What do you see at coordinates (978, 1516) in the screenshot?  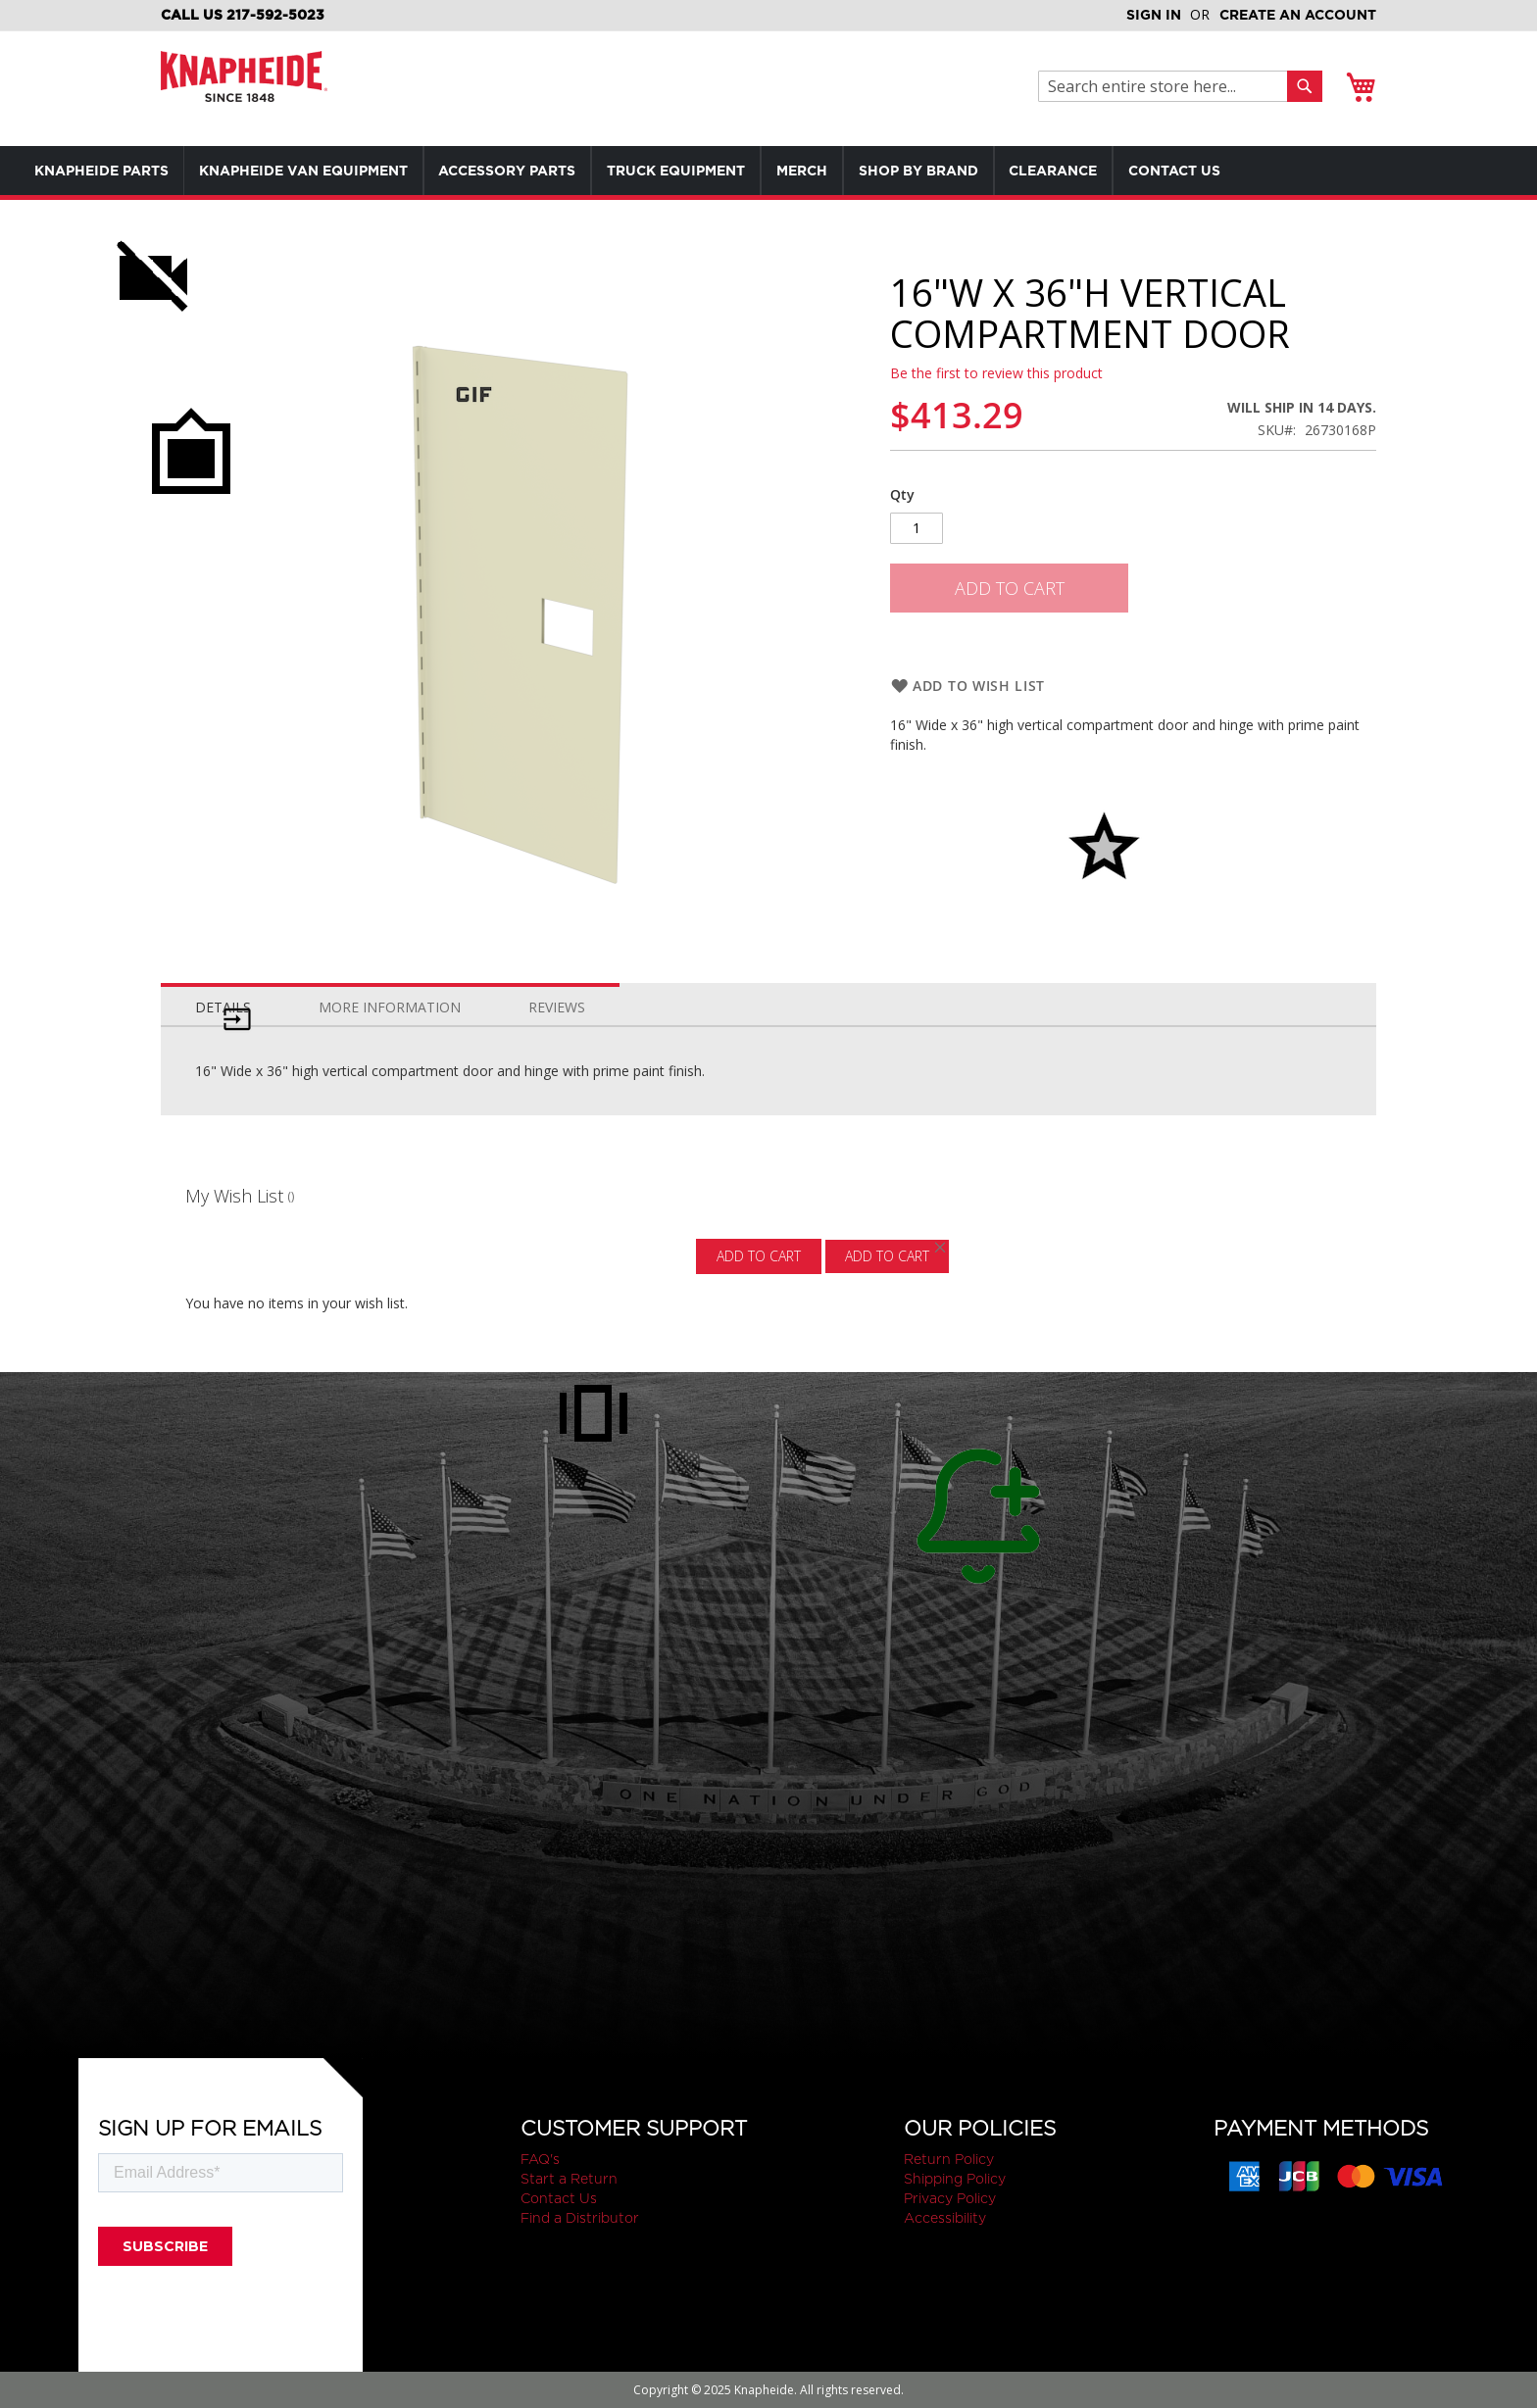 I see `add a new notification or alert` at bounding box center [978, 1516].